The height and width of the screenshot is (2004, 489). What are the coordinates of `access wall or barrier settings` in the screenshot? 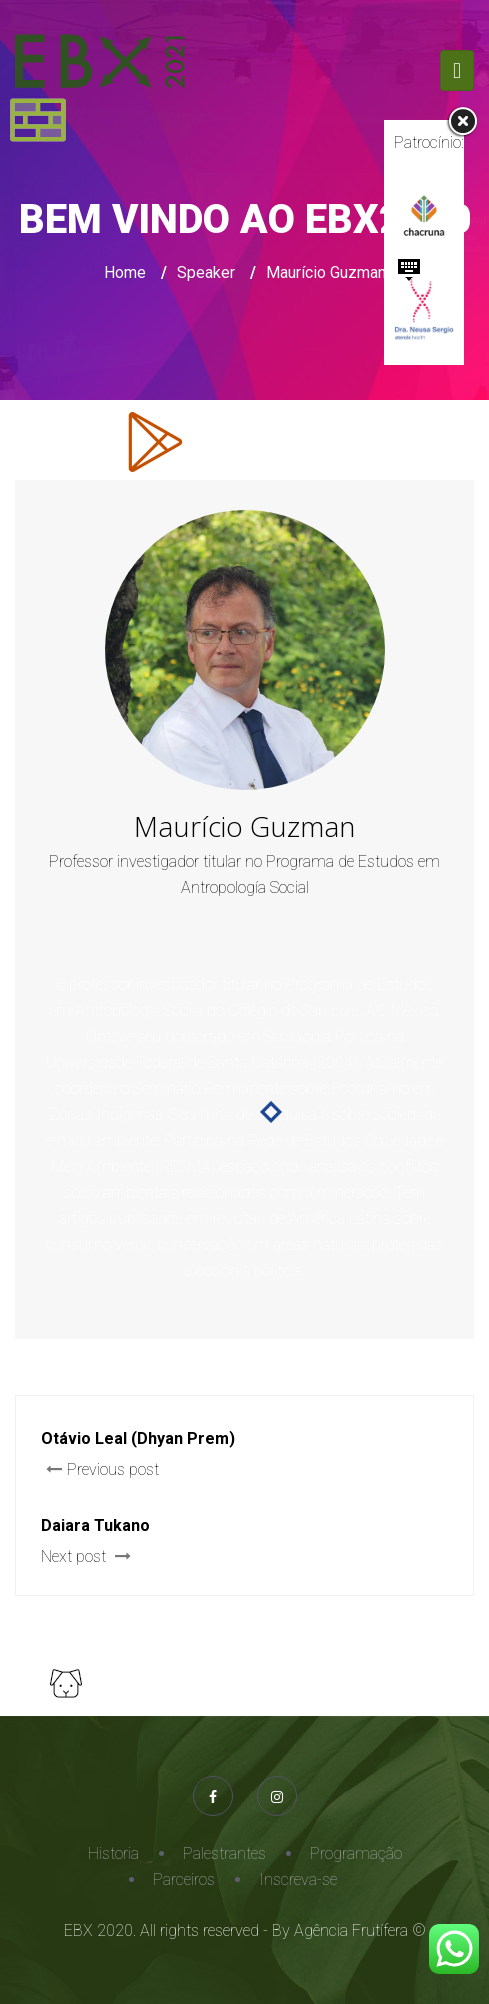 It's located at (38, 120).